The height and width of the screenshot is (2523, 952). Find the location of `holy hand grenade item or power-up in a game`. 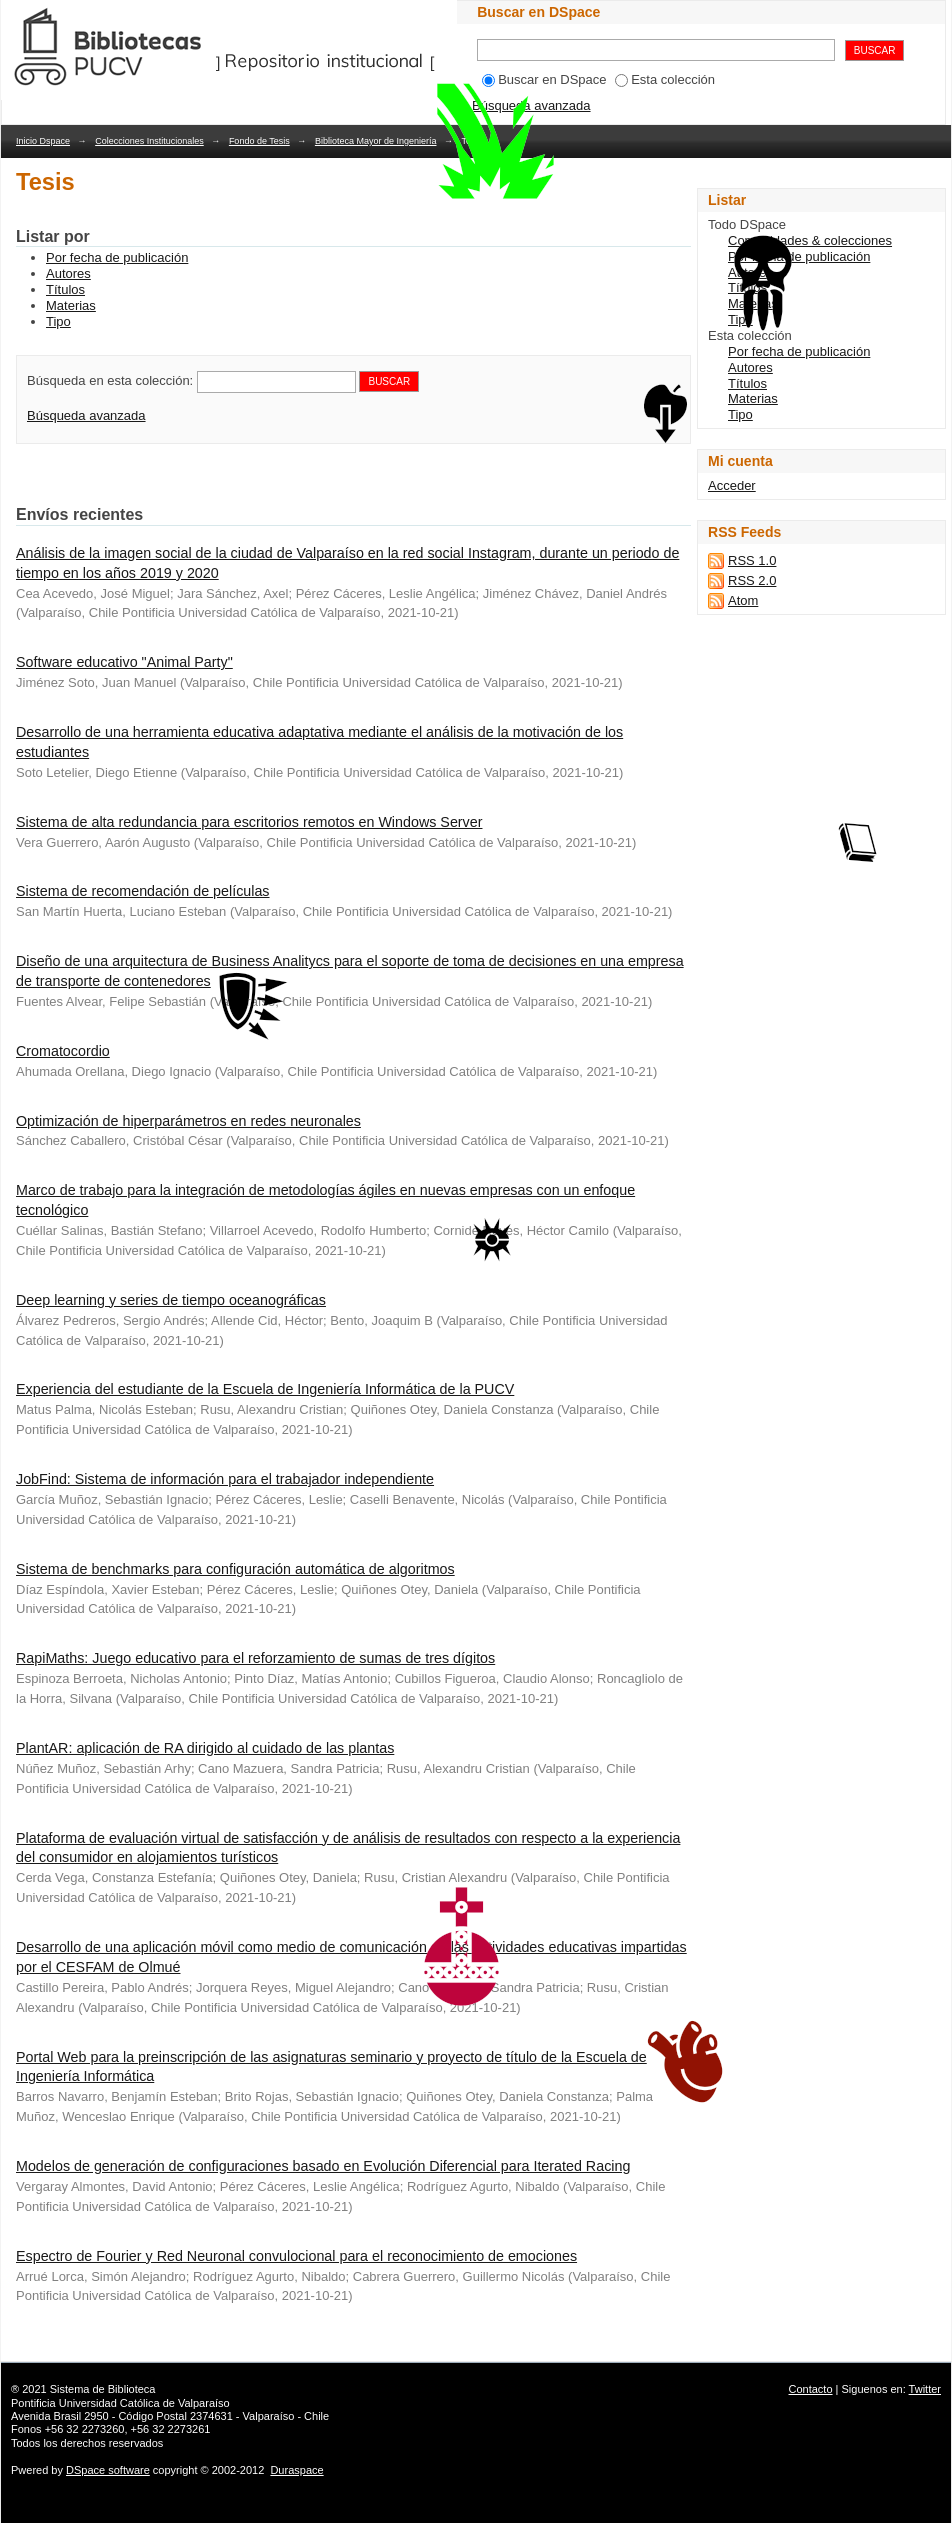

holy hand grenade item or power-up in a game is located at coordinates (461, 1946).